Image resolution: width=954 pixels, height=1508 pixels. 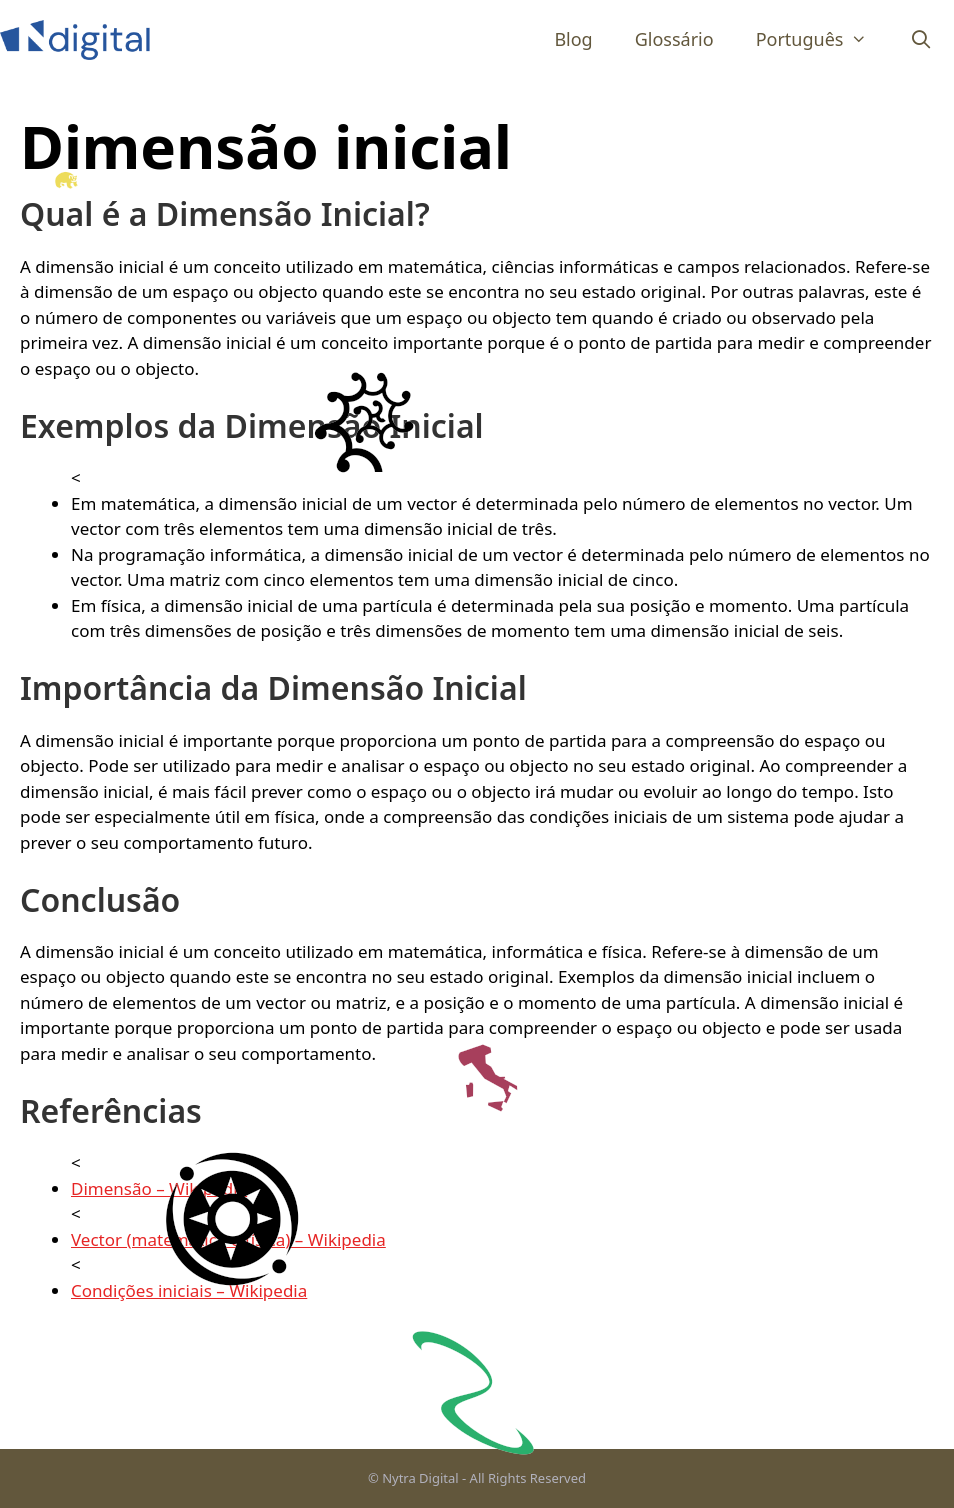 What do you see at coordinates (488, 1078) in the screenshot?
I see `select italy as your country or region` at bounding box center [488, 1078].